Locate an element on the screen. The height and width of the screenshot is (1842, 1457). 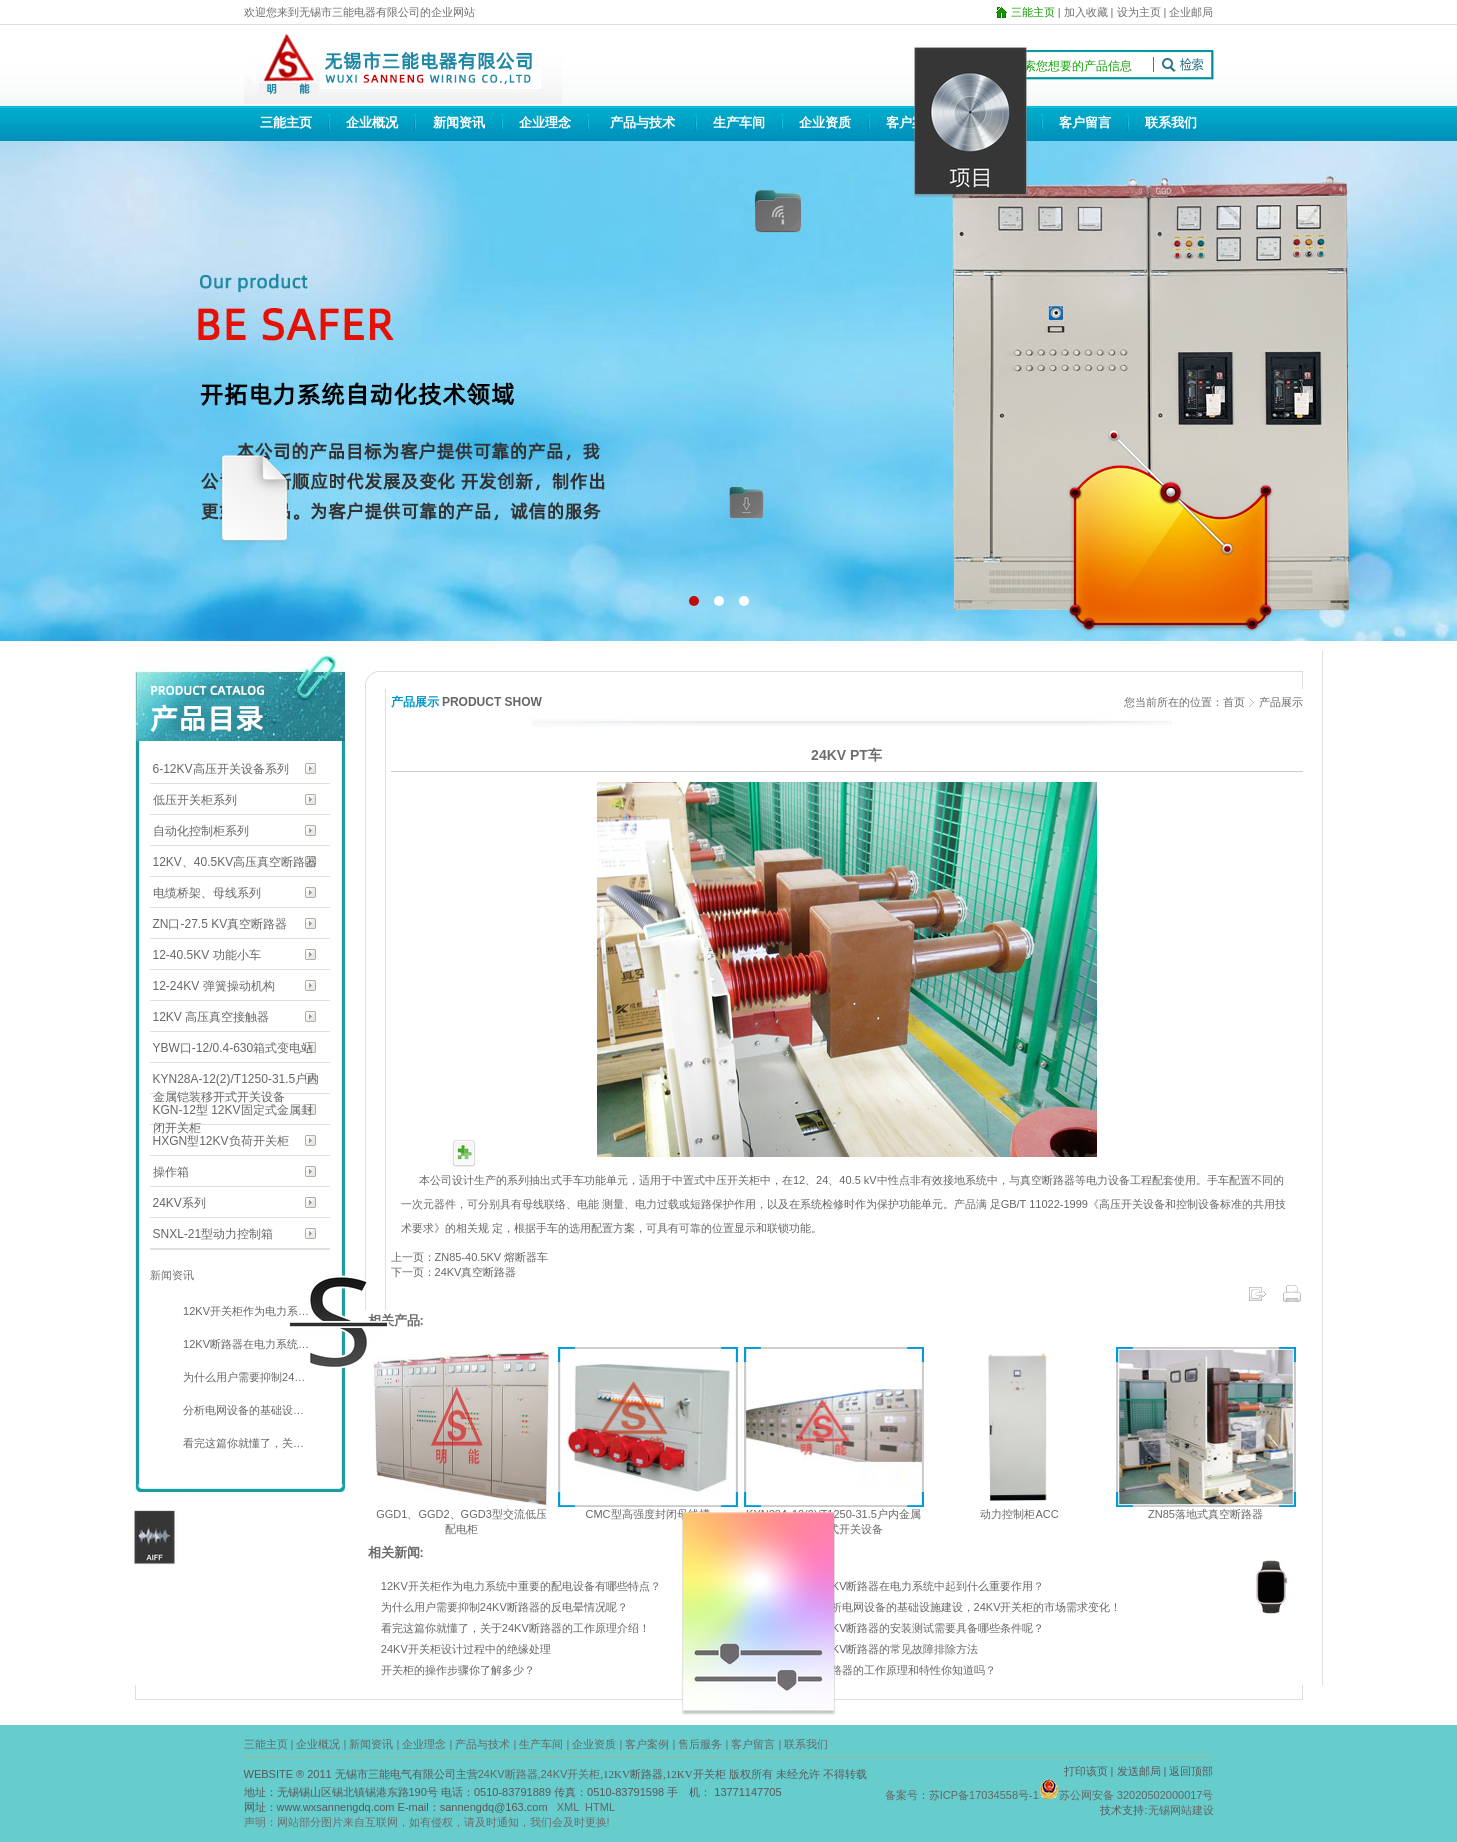
apple watch series 9 device icon is located at coordinates (1271, 1587).